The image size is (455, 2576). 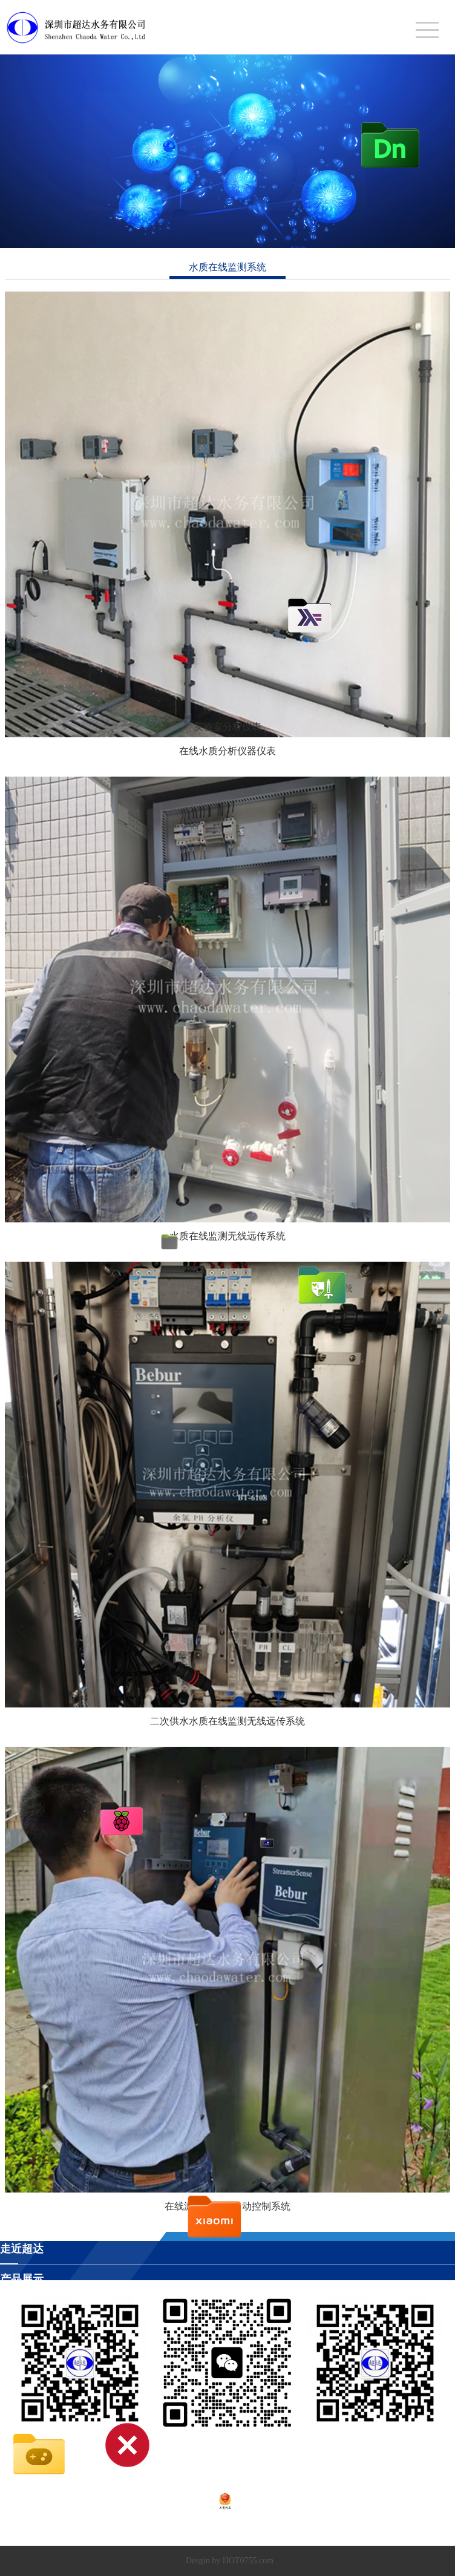 What do you see at coordinates (309, 616) in the screenshot?
I see `open folder containing haskell project files` at bounding box center [309, 616].